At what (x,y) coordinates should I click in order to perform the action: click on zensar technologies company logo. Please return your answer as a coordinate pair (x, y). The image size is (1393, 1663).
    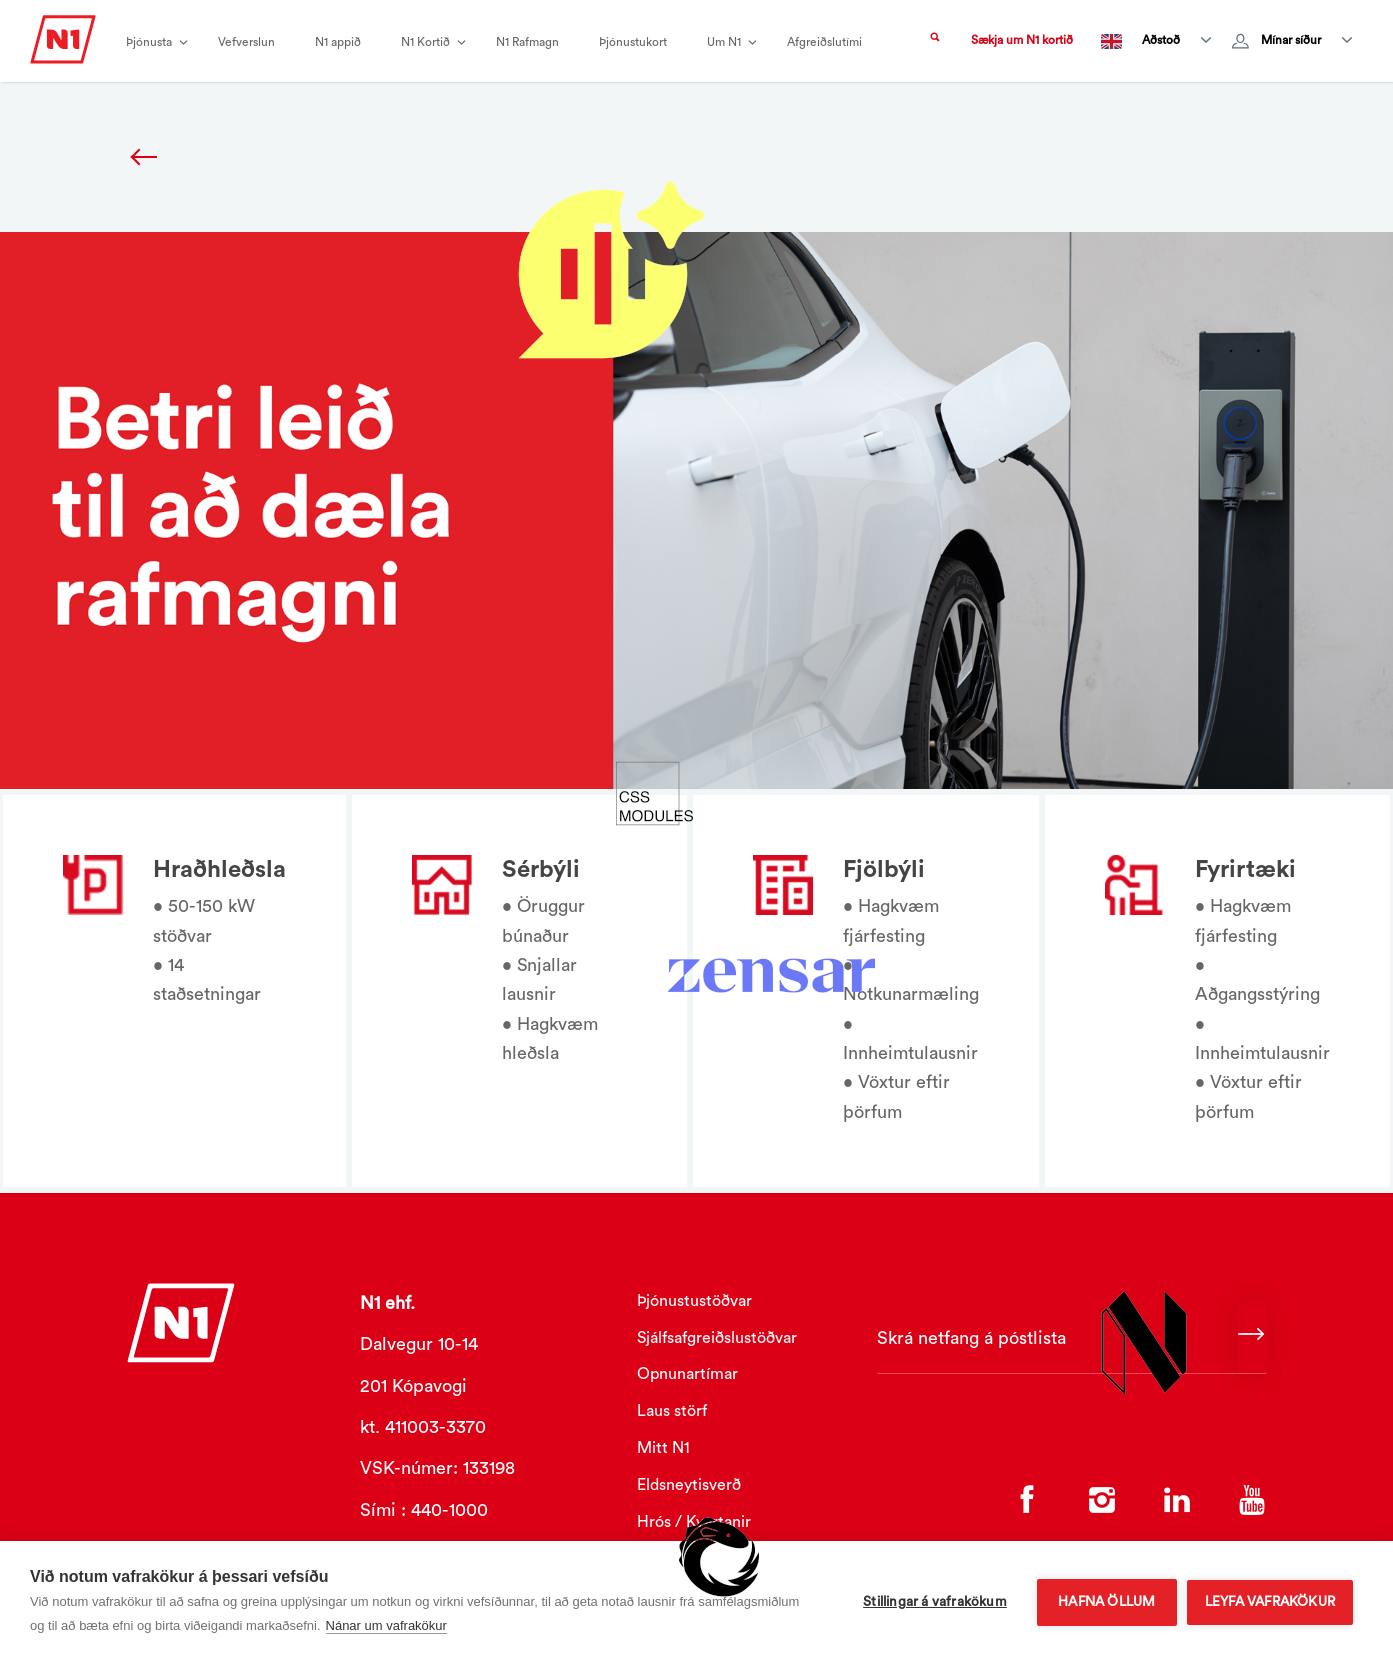
    Looking at the image, I should click on (771, 975).